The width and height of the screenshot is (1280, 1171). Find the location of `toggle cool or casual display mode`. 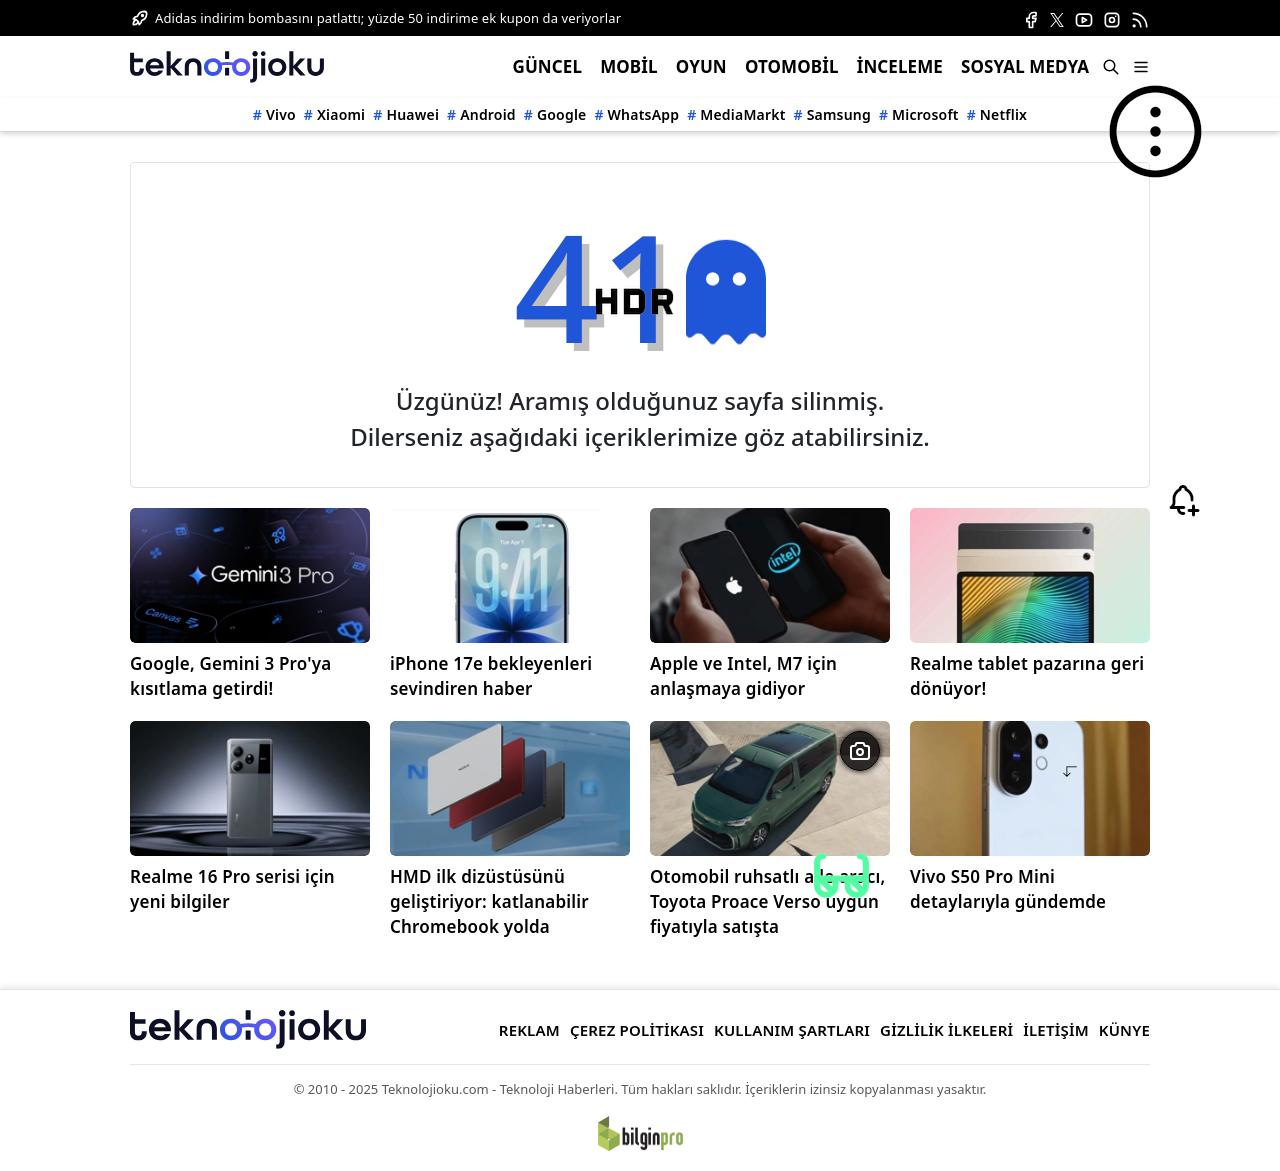

toggle cool or casual display mode is located at coordinates (841, 876).